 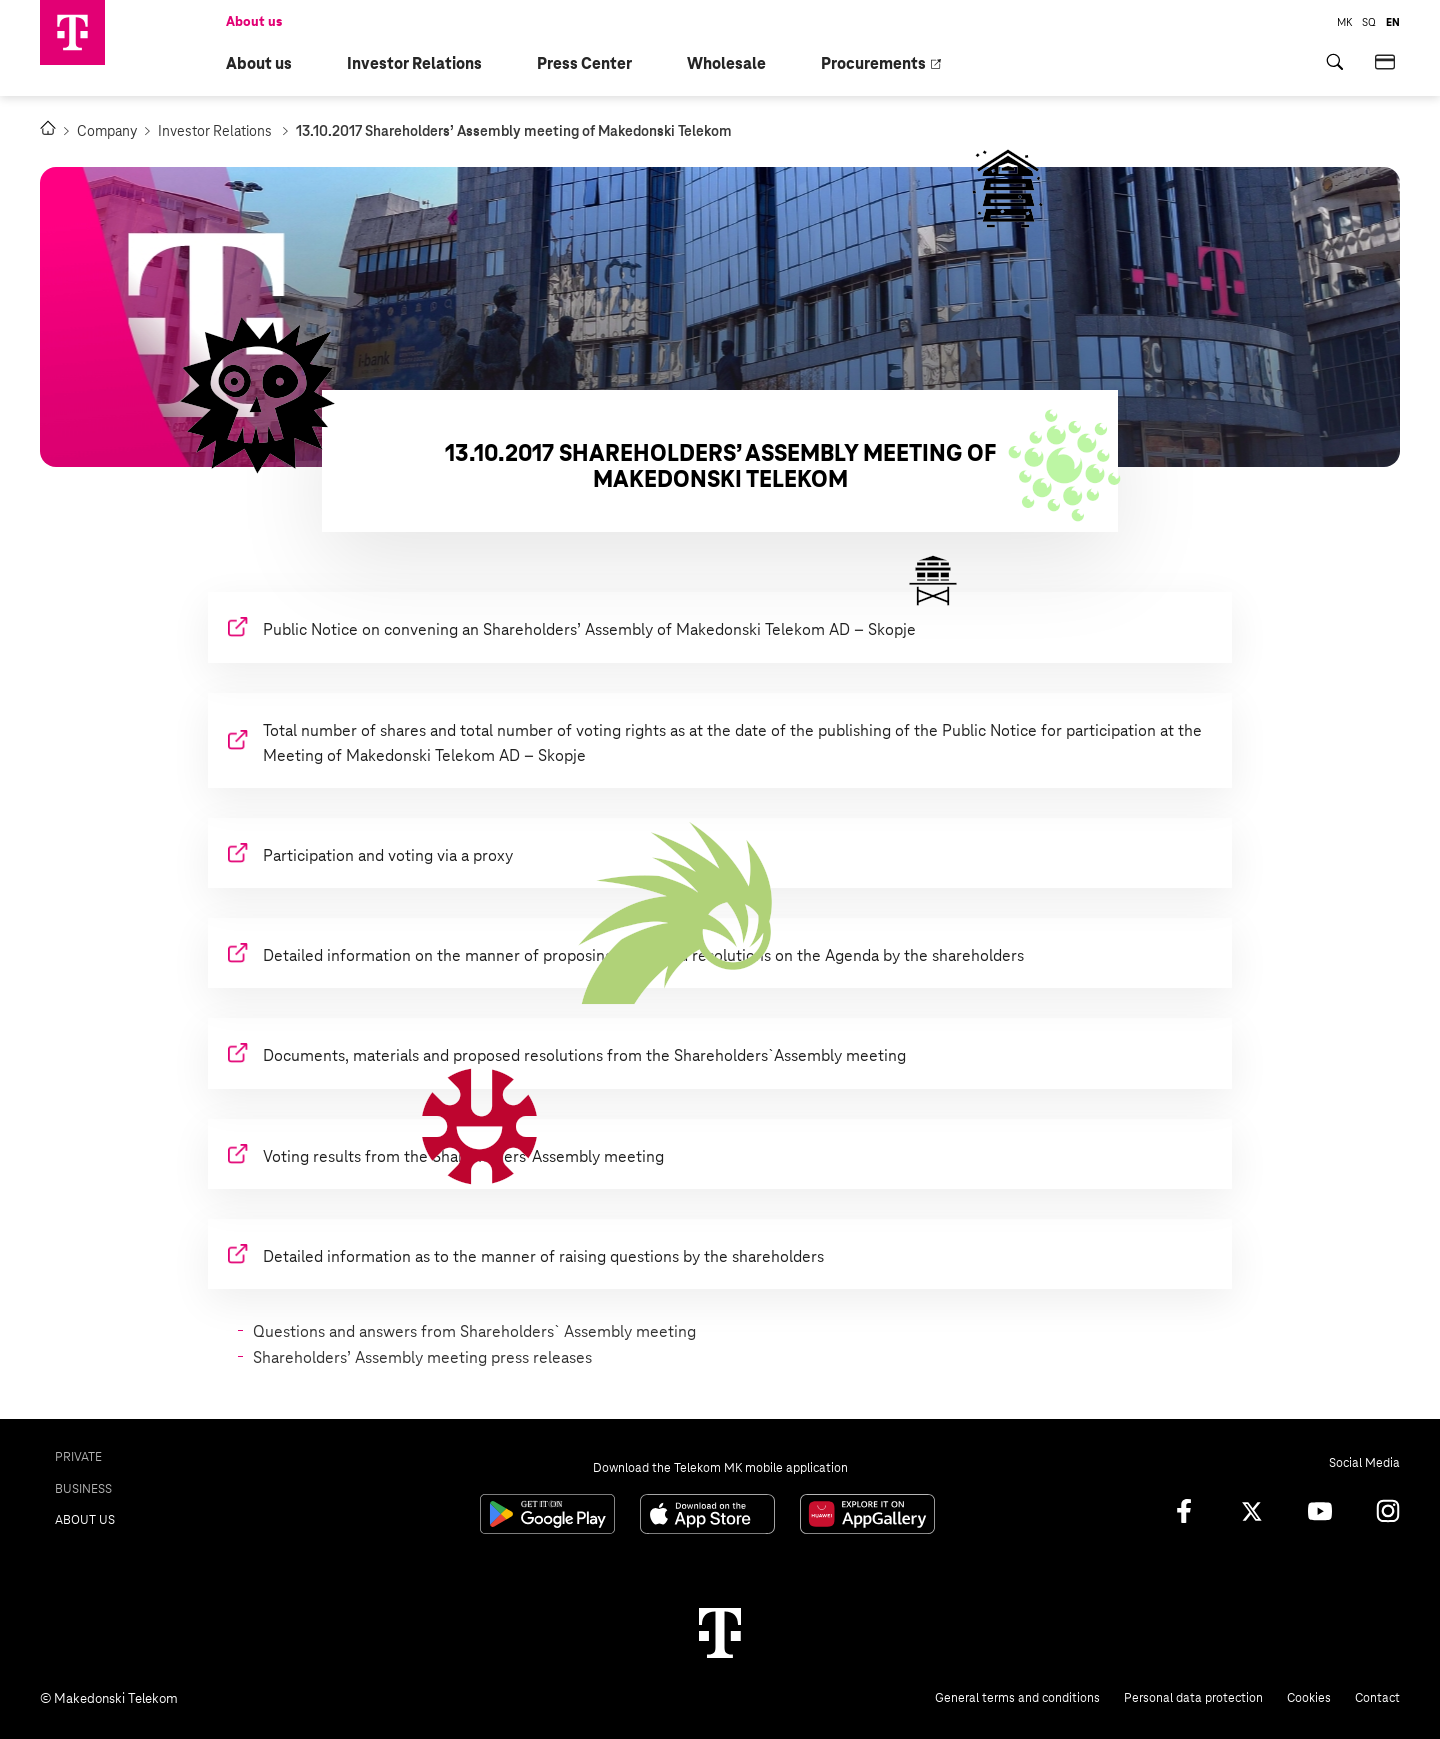 What do you see at coordinates (675, 907) in the screenshot?
I see `cast an electrical or lightning spell` at bounding box center [675, 907].